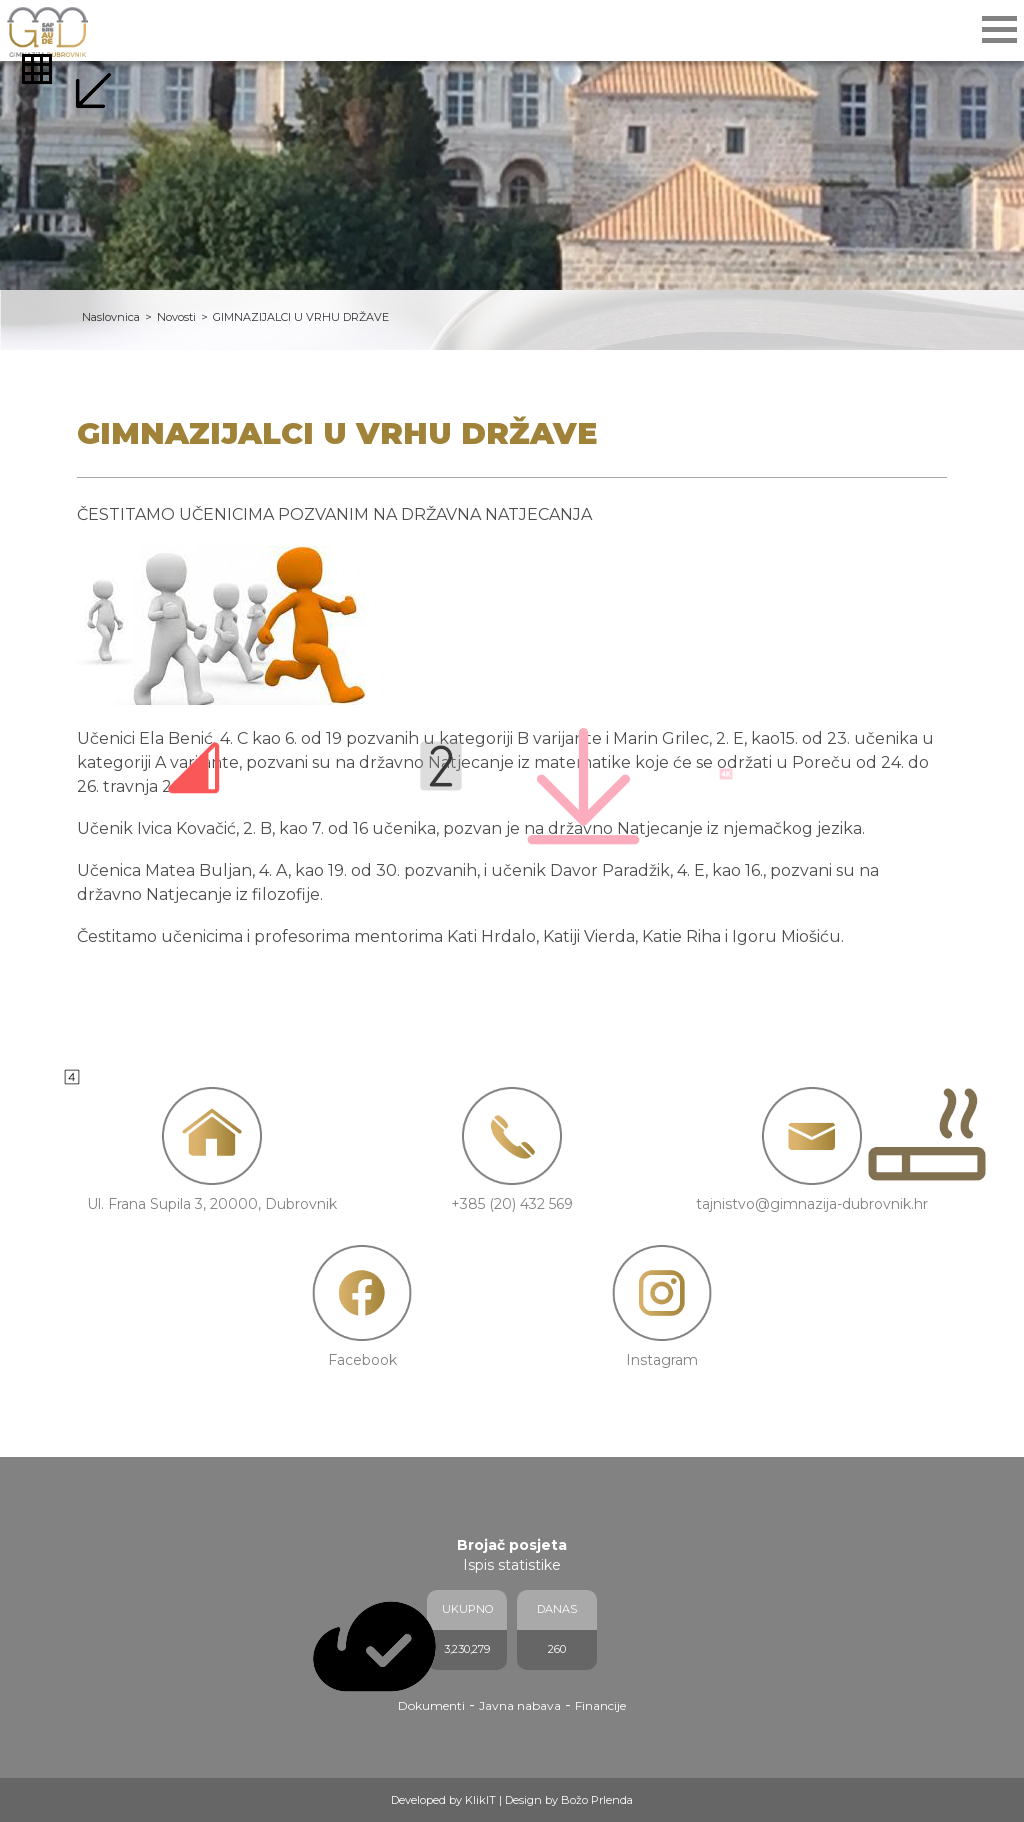 Image resolution: width=1024 pixels, height=1822 pixels. Describe the element at coordinates (374, 1646) in the screenshot. I see `file successfully uploaded to cloud storage` at that location.